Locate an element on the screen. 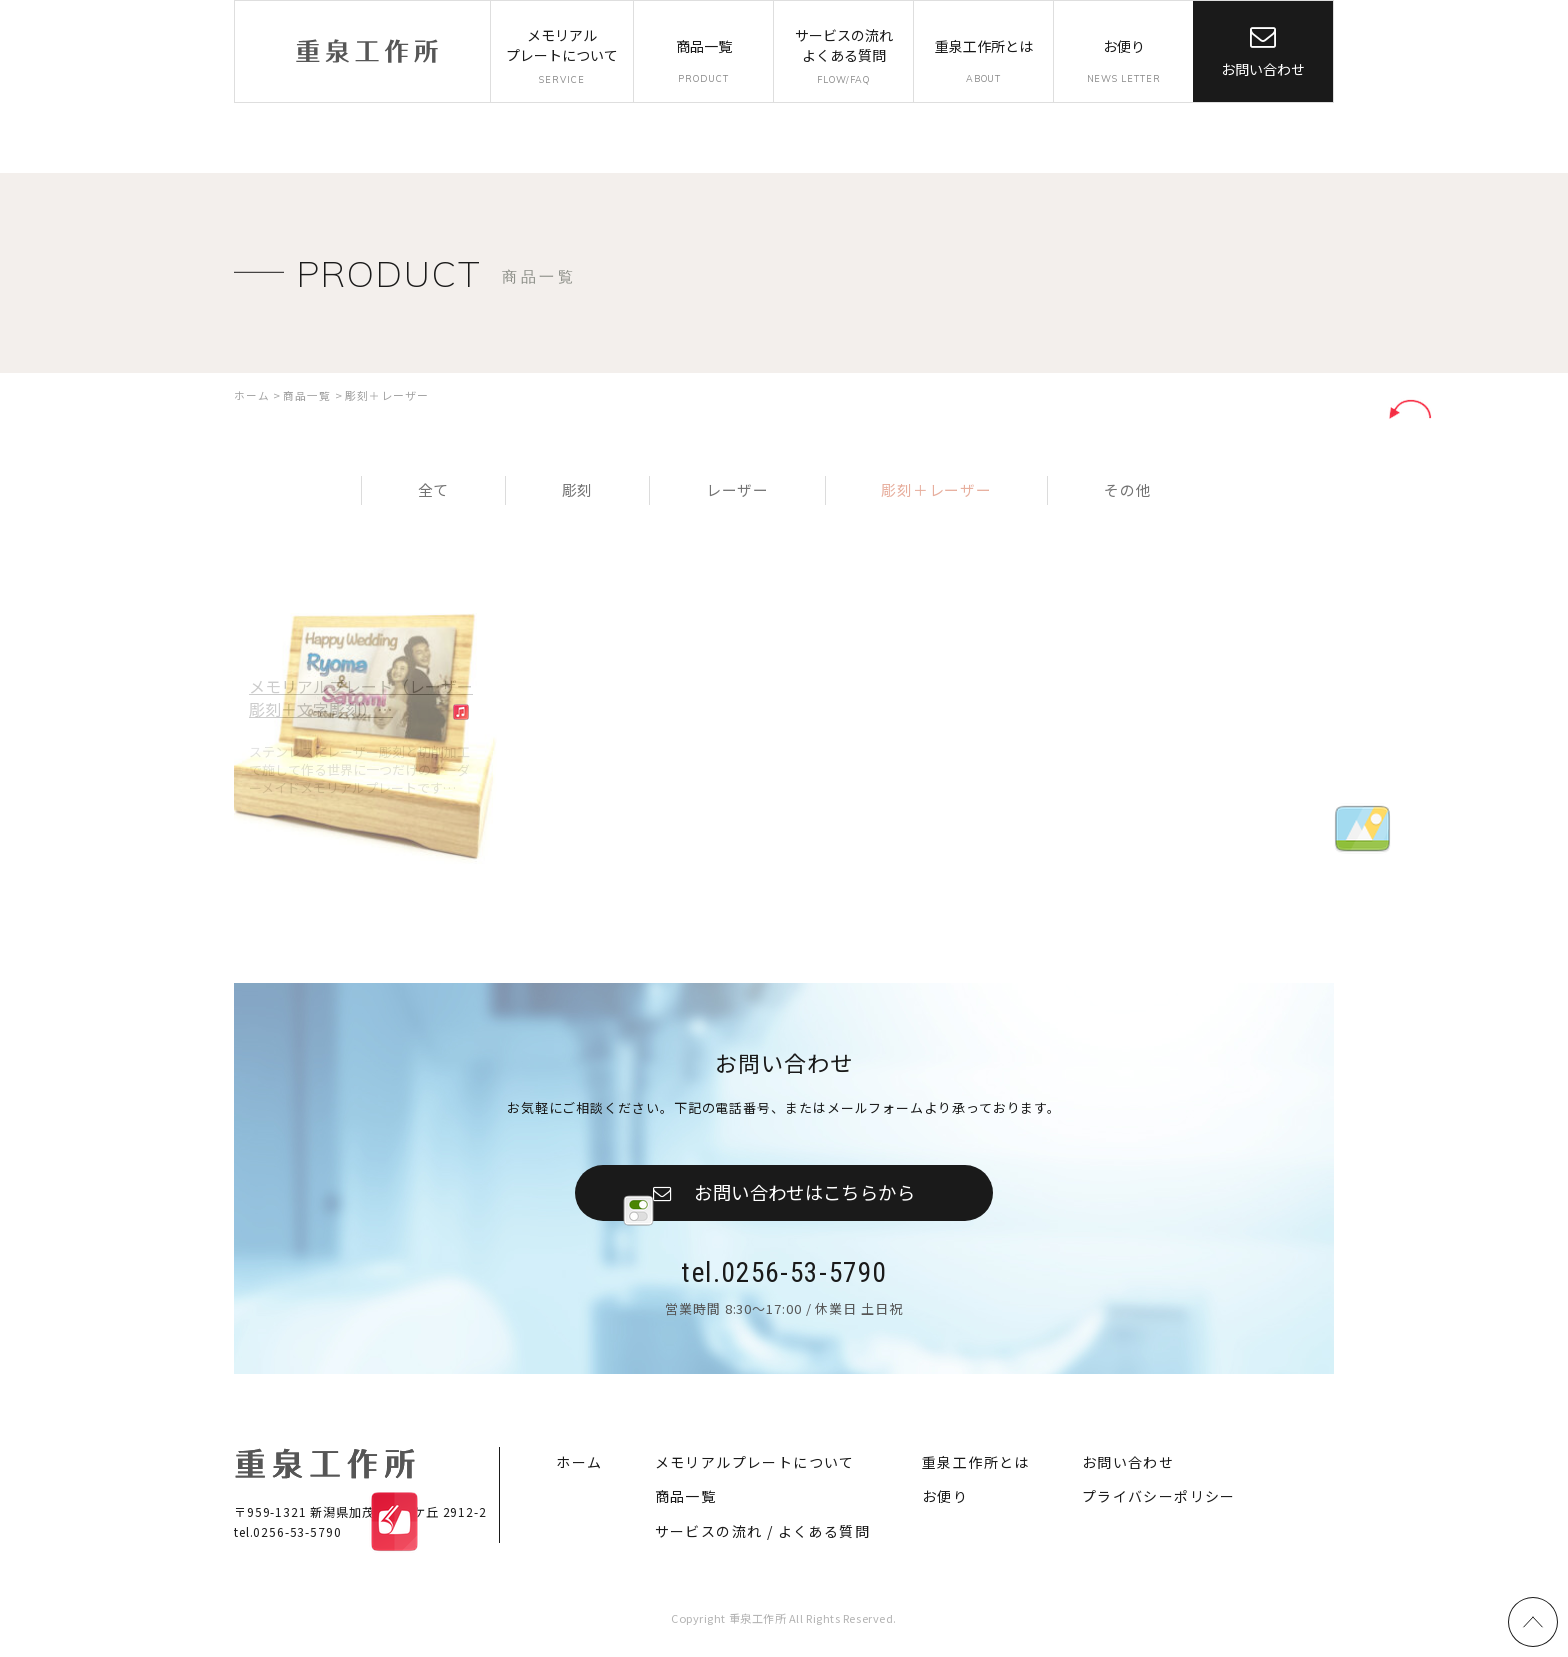 This screenshot has height=1657, width=1568. postscript or vector document file is located at coordinates (394, 1521).